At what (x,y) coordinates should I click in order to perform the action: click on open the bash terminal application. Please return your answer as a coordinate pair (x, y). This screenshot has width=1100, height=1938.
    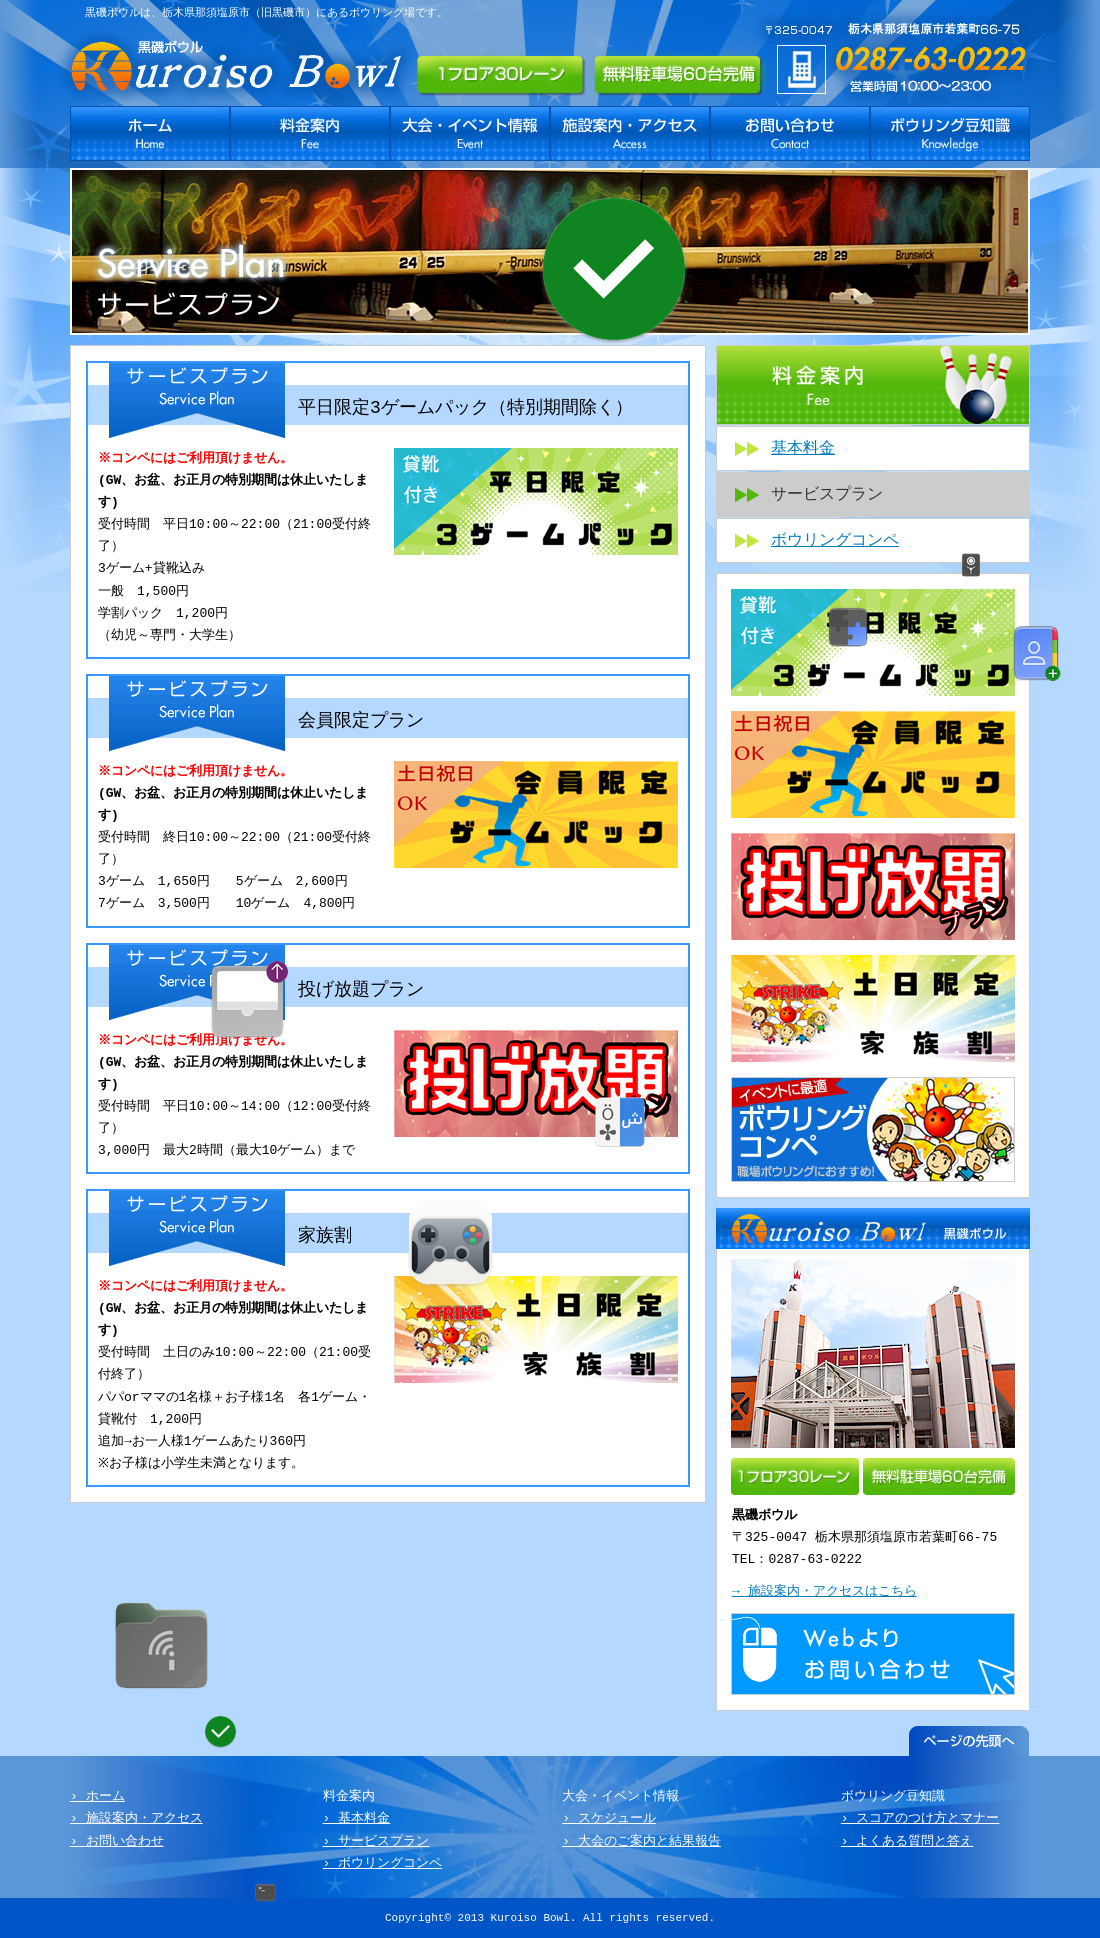
    Looking at the image, I should click on (265, 1892).